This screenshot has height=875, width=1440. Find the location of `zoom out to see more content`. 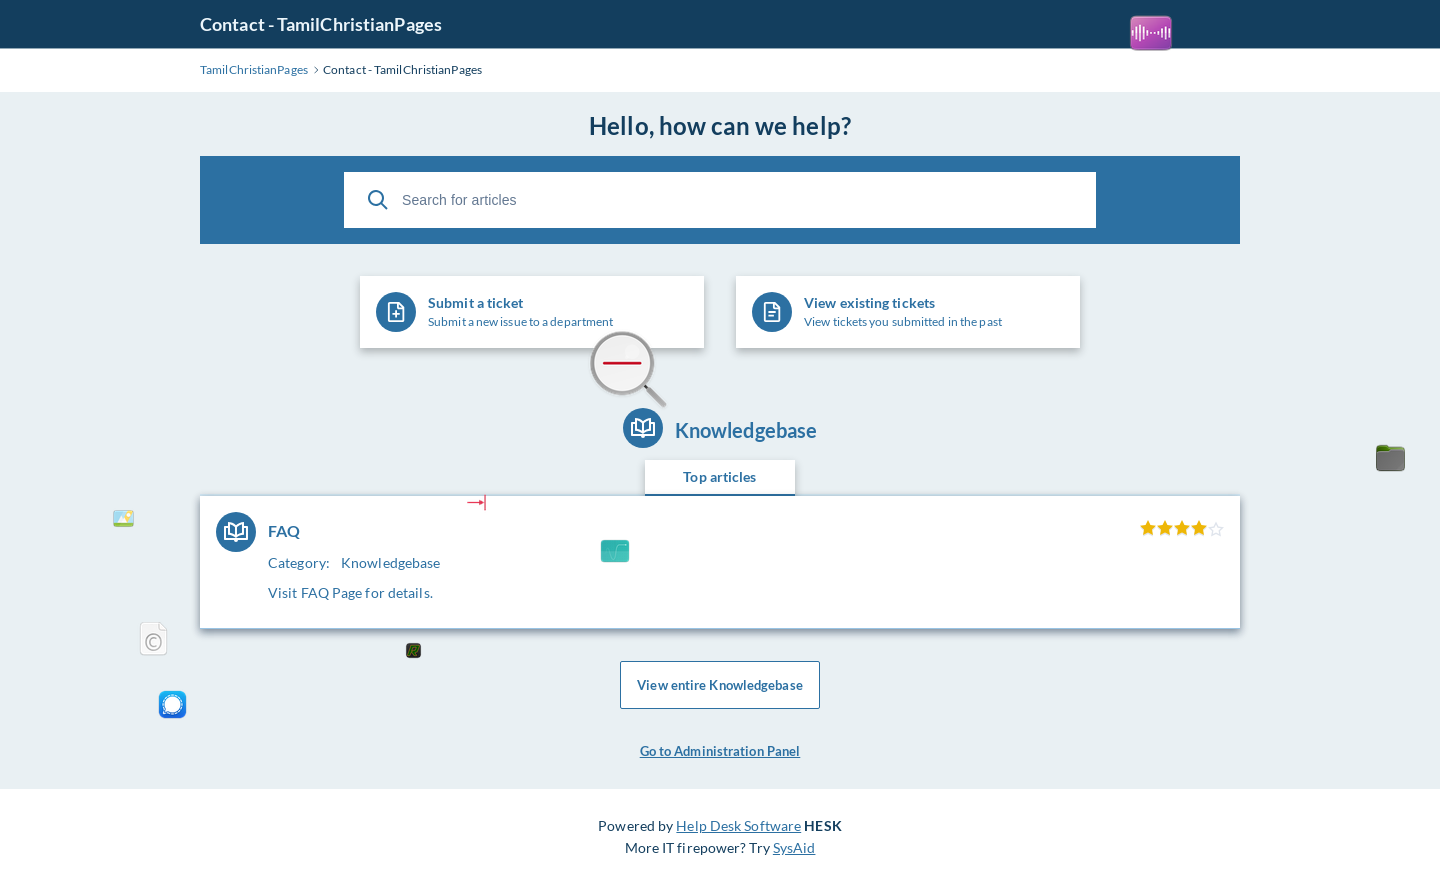

zoom out to see more content is located at coordinates (627, 368).